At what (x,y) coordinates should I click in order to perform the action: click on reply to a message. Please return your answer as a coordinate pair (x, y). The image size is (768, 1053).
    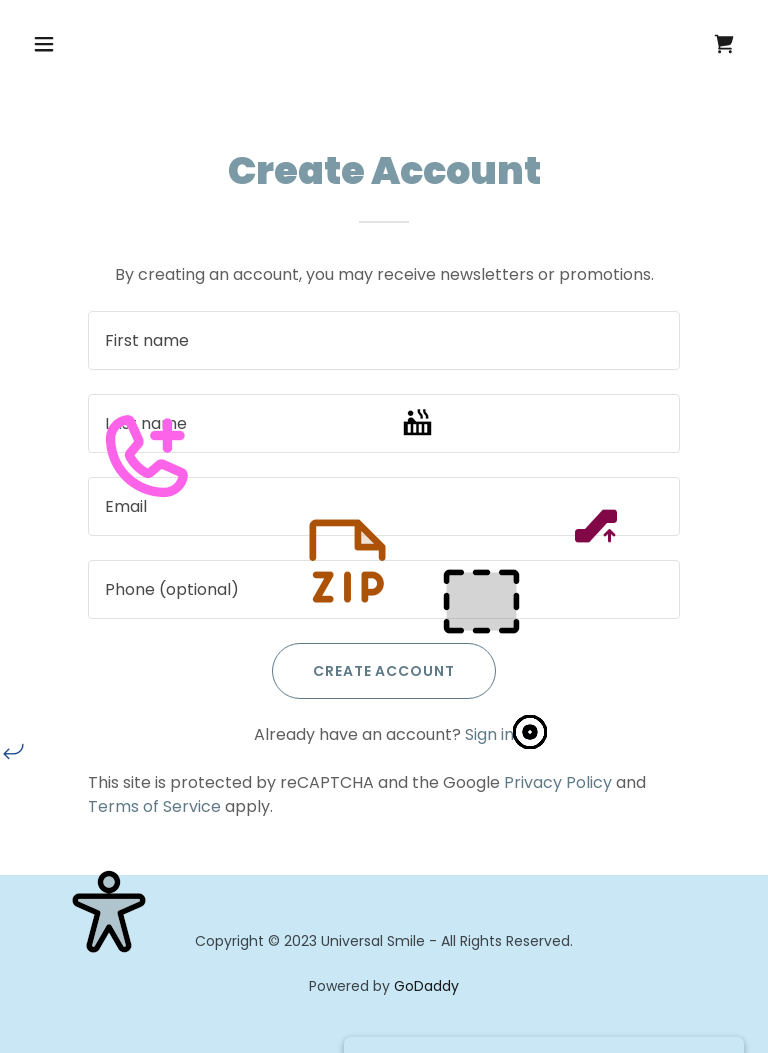
    Looking at the image, I should click on (13, 751).